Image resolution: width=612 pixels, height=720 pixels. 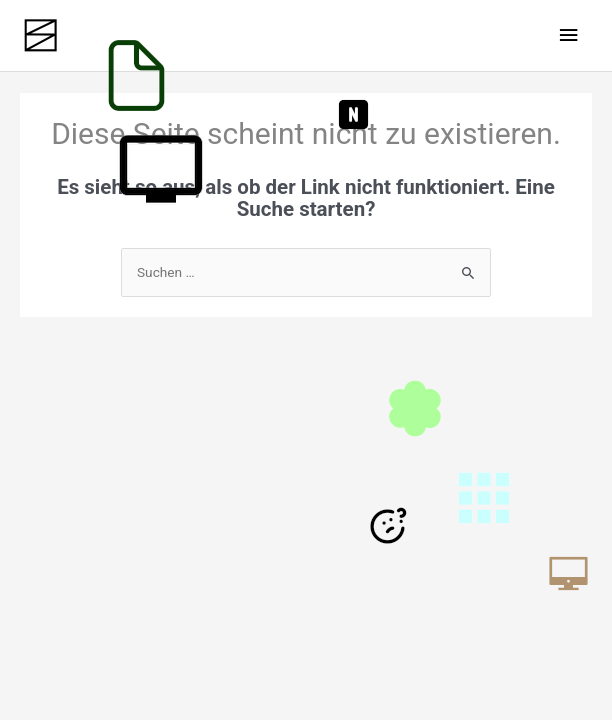 What do you see at coordinates (161, 169) in the screenshot?
I see `access personal video or media content` at bounding box center [161, 169].